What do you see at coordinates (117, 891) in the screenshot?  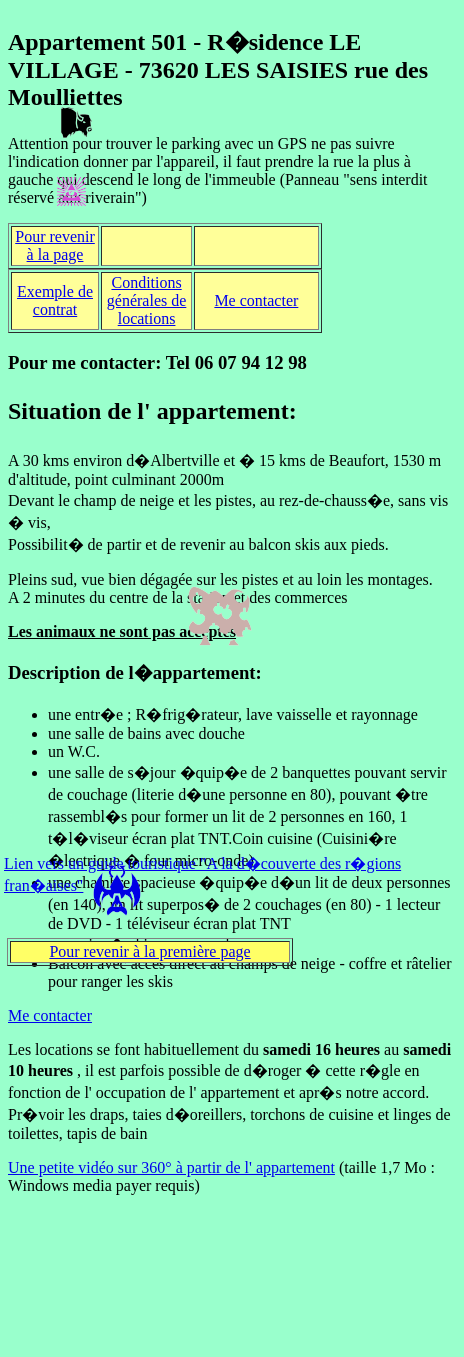 I see `represents a bat creature or enemy in a game` at bounding box center [117, 891].